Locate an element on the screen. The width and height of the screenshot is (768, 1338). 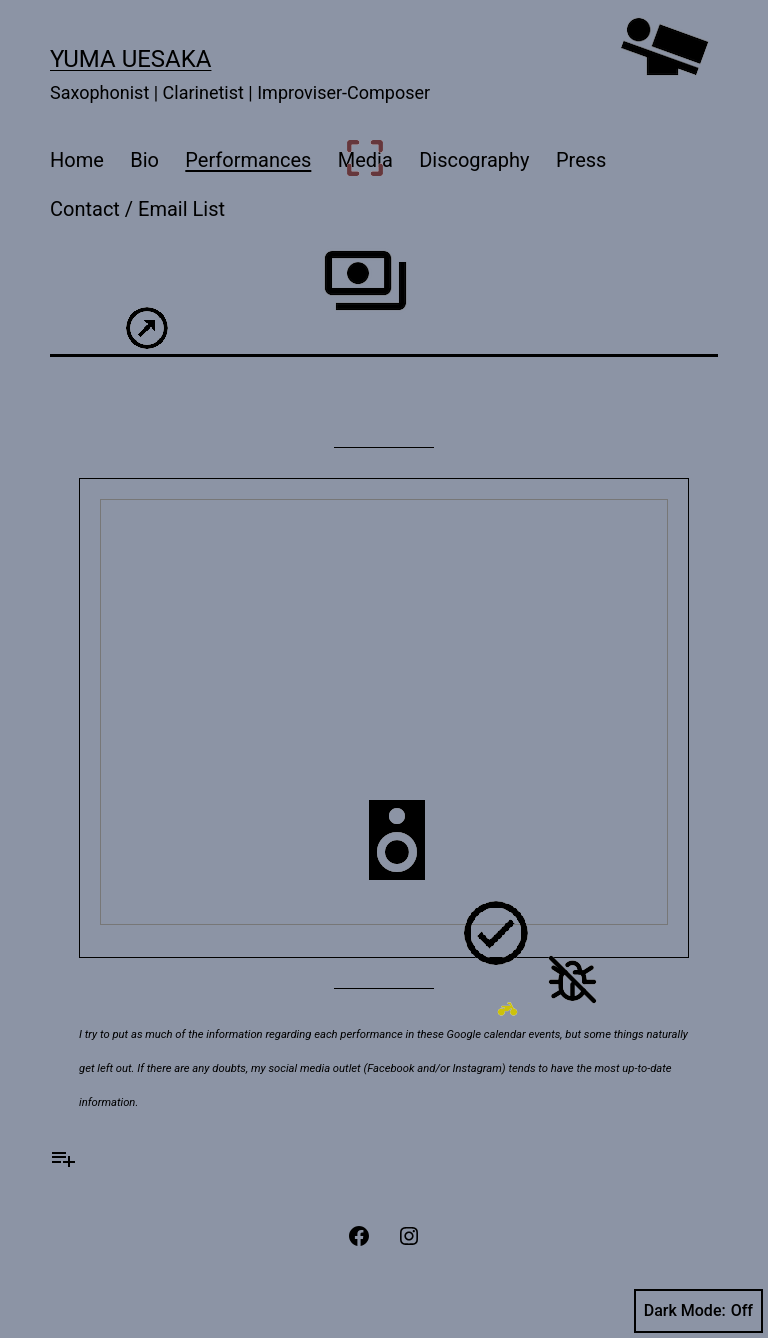
indicates a successfully completed action is located at coordinates (496, 933).